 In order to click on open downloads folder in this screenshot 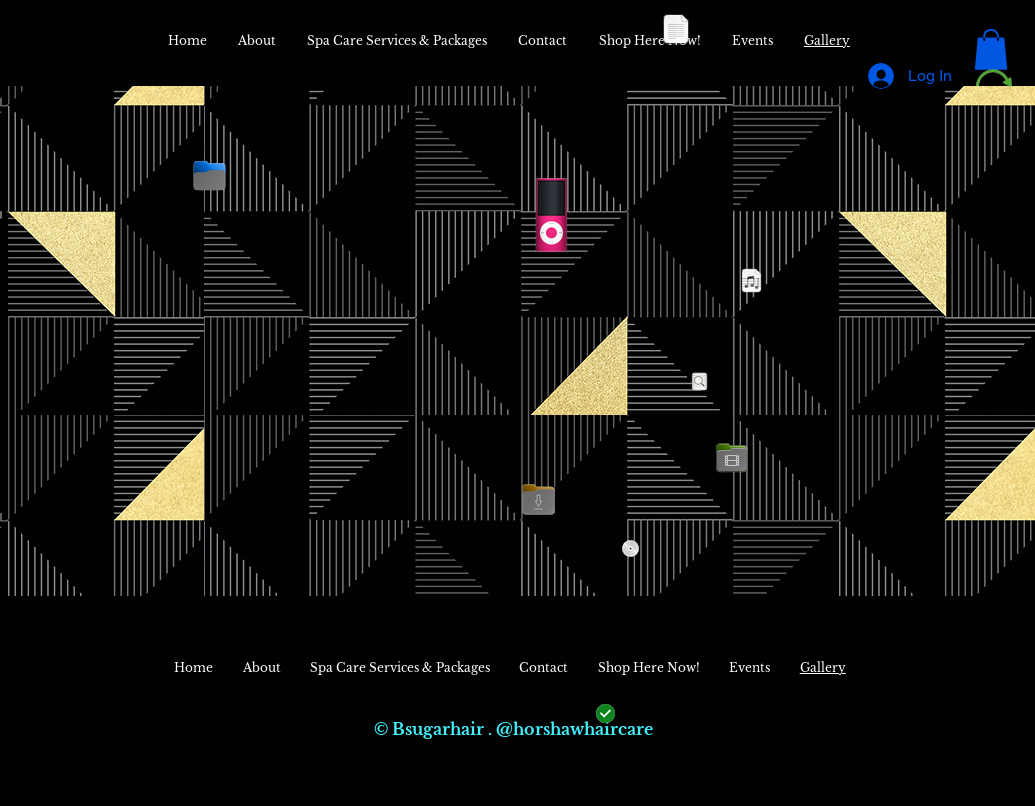, I will do `click(538, 499)`.